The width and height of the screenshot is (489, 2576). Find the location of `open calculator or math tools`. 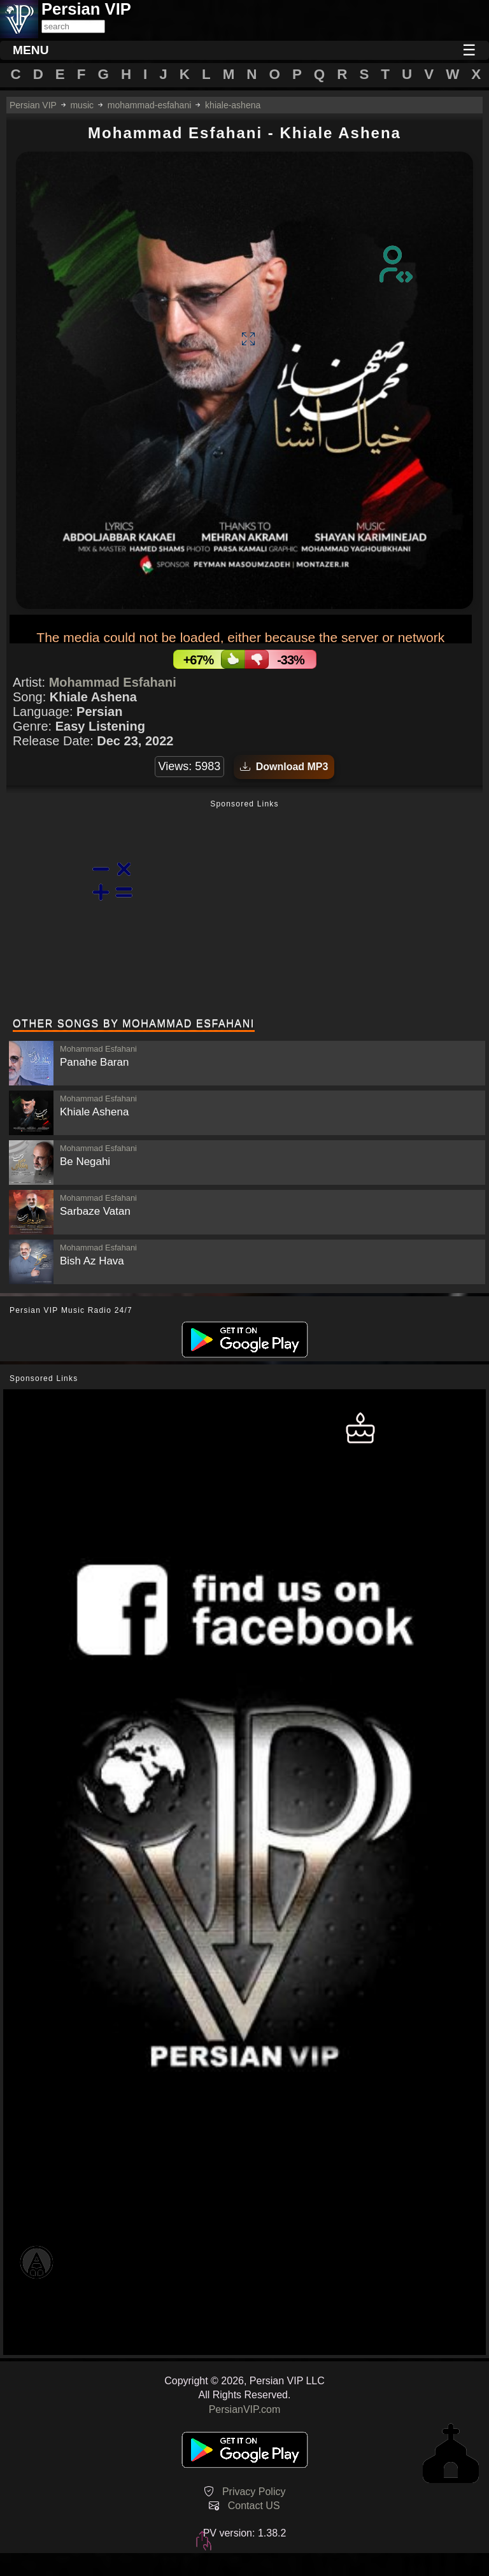

open calculator or math tools is located at coordinates (112, 880).